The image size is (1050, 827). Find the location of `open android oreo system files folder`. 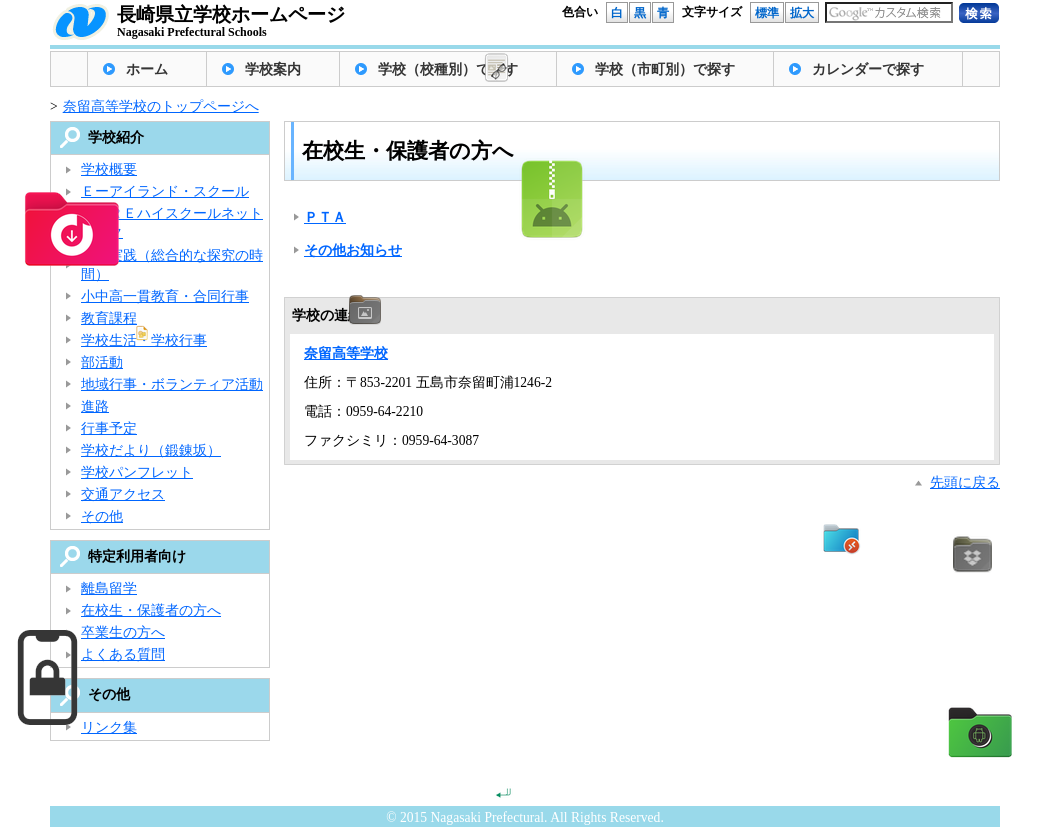

open android oreo system files folder is located at coordinates (980, 734).